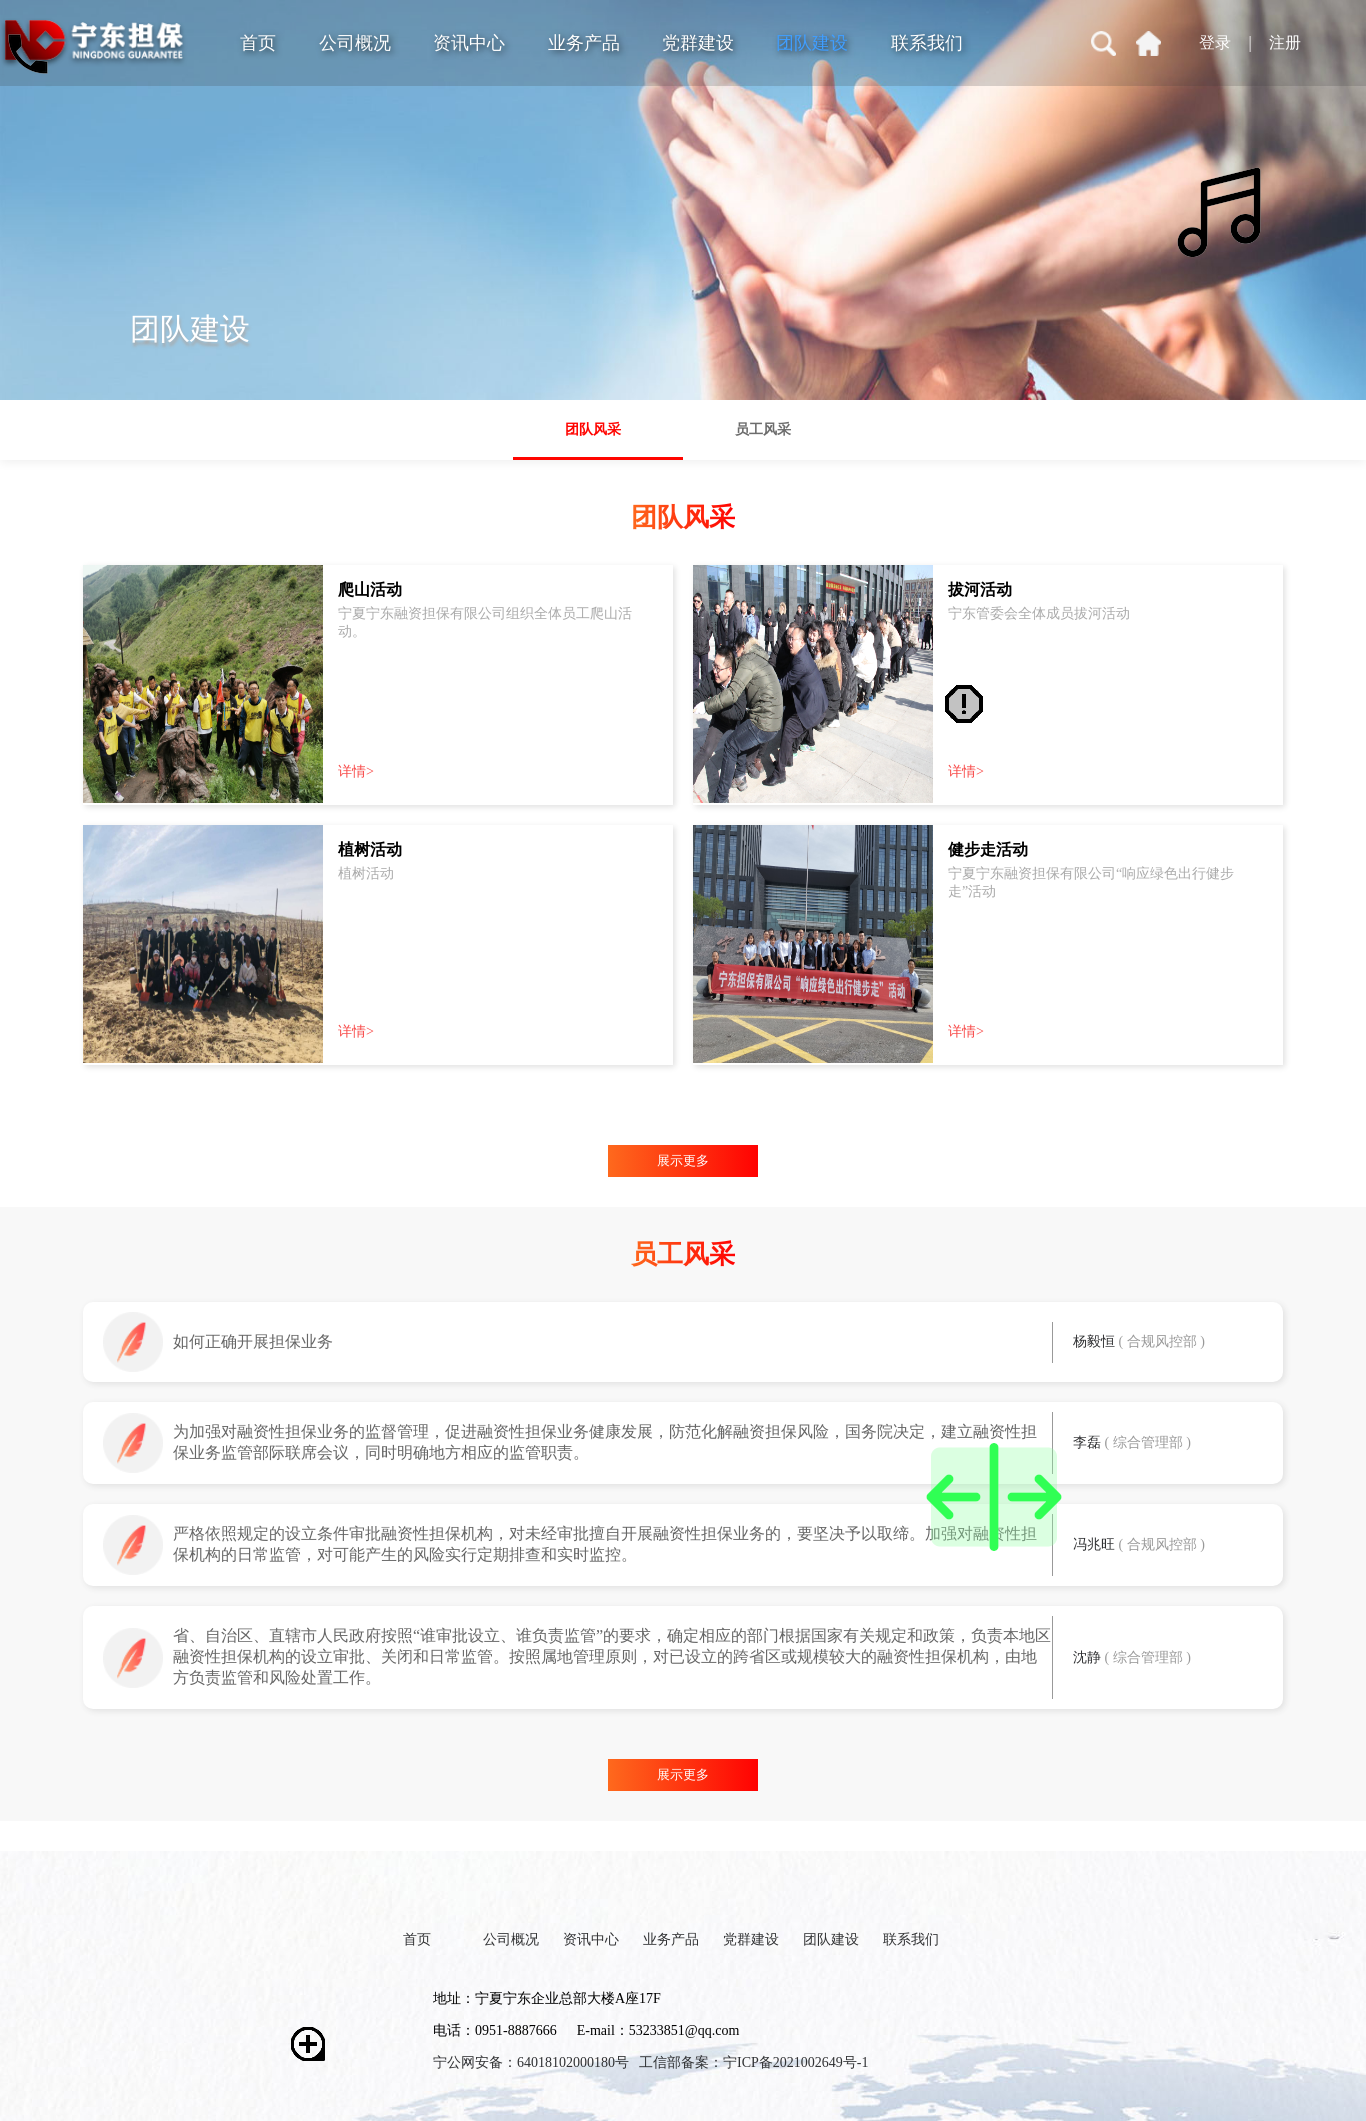 This screenshot has width=1366, height=2121. I want to click on report inappropriate content or behavior, so click(964, 704).